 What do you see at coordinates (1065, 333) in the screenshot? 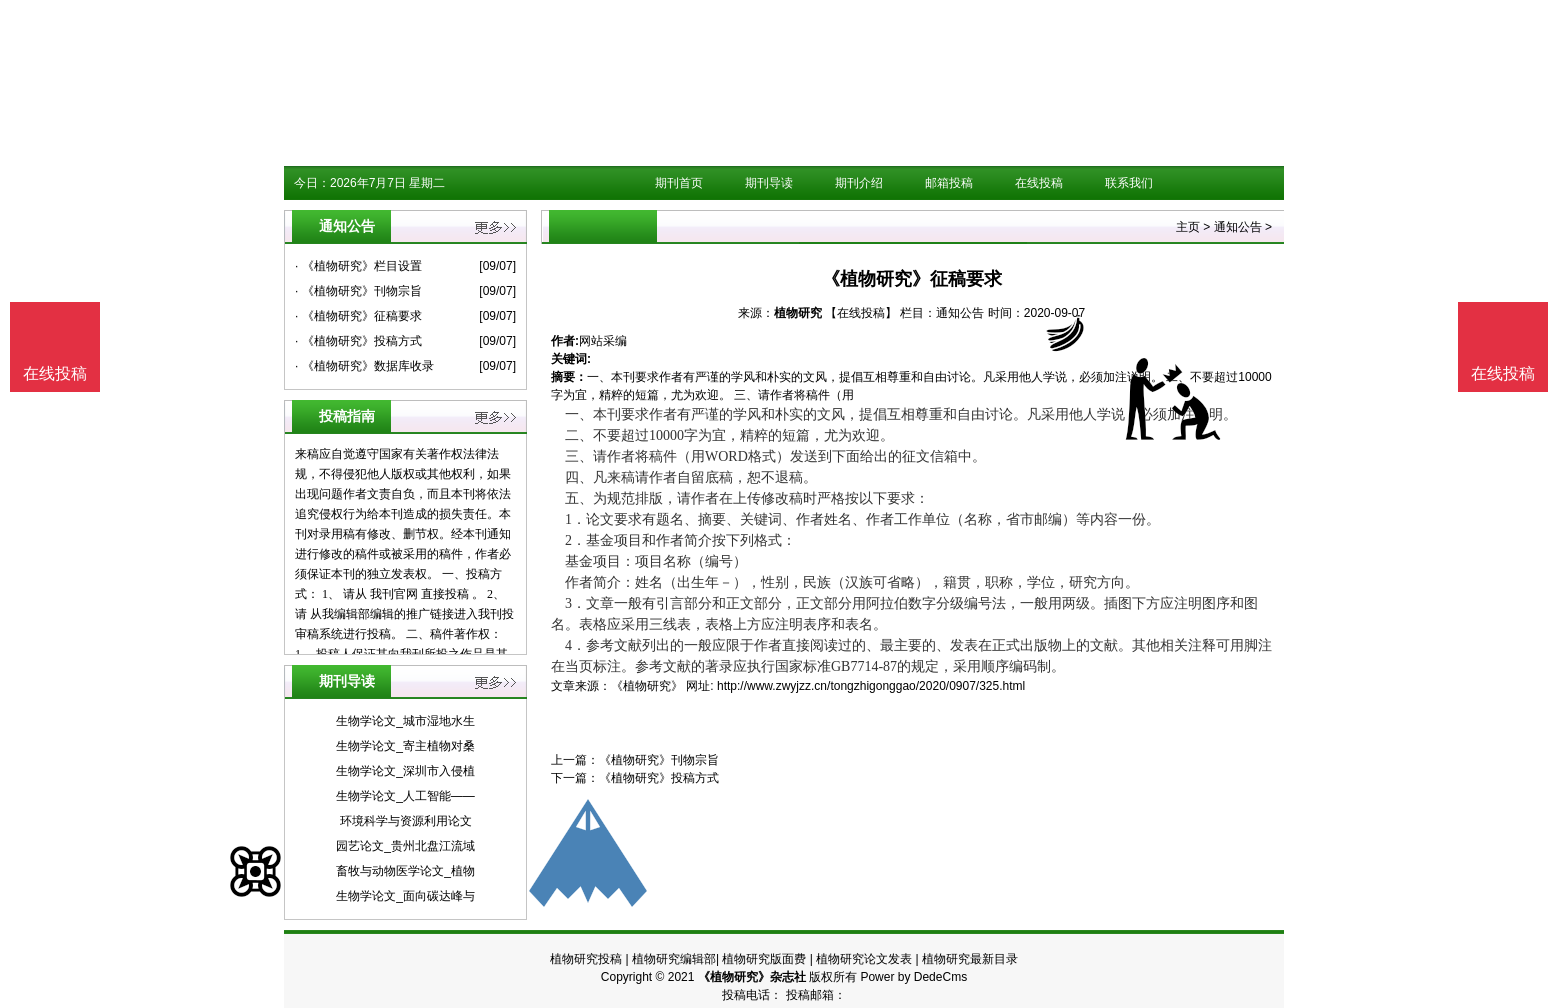
I see `banana item or fruit category in a game inventory` at bounding box center [1065, 333].